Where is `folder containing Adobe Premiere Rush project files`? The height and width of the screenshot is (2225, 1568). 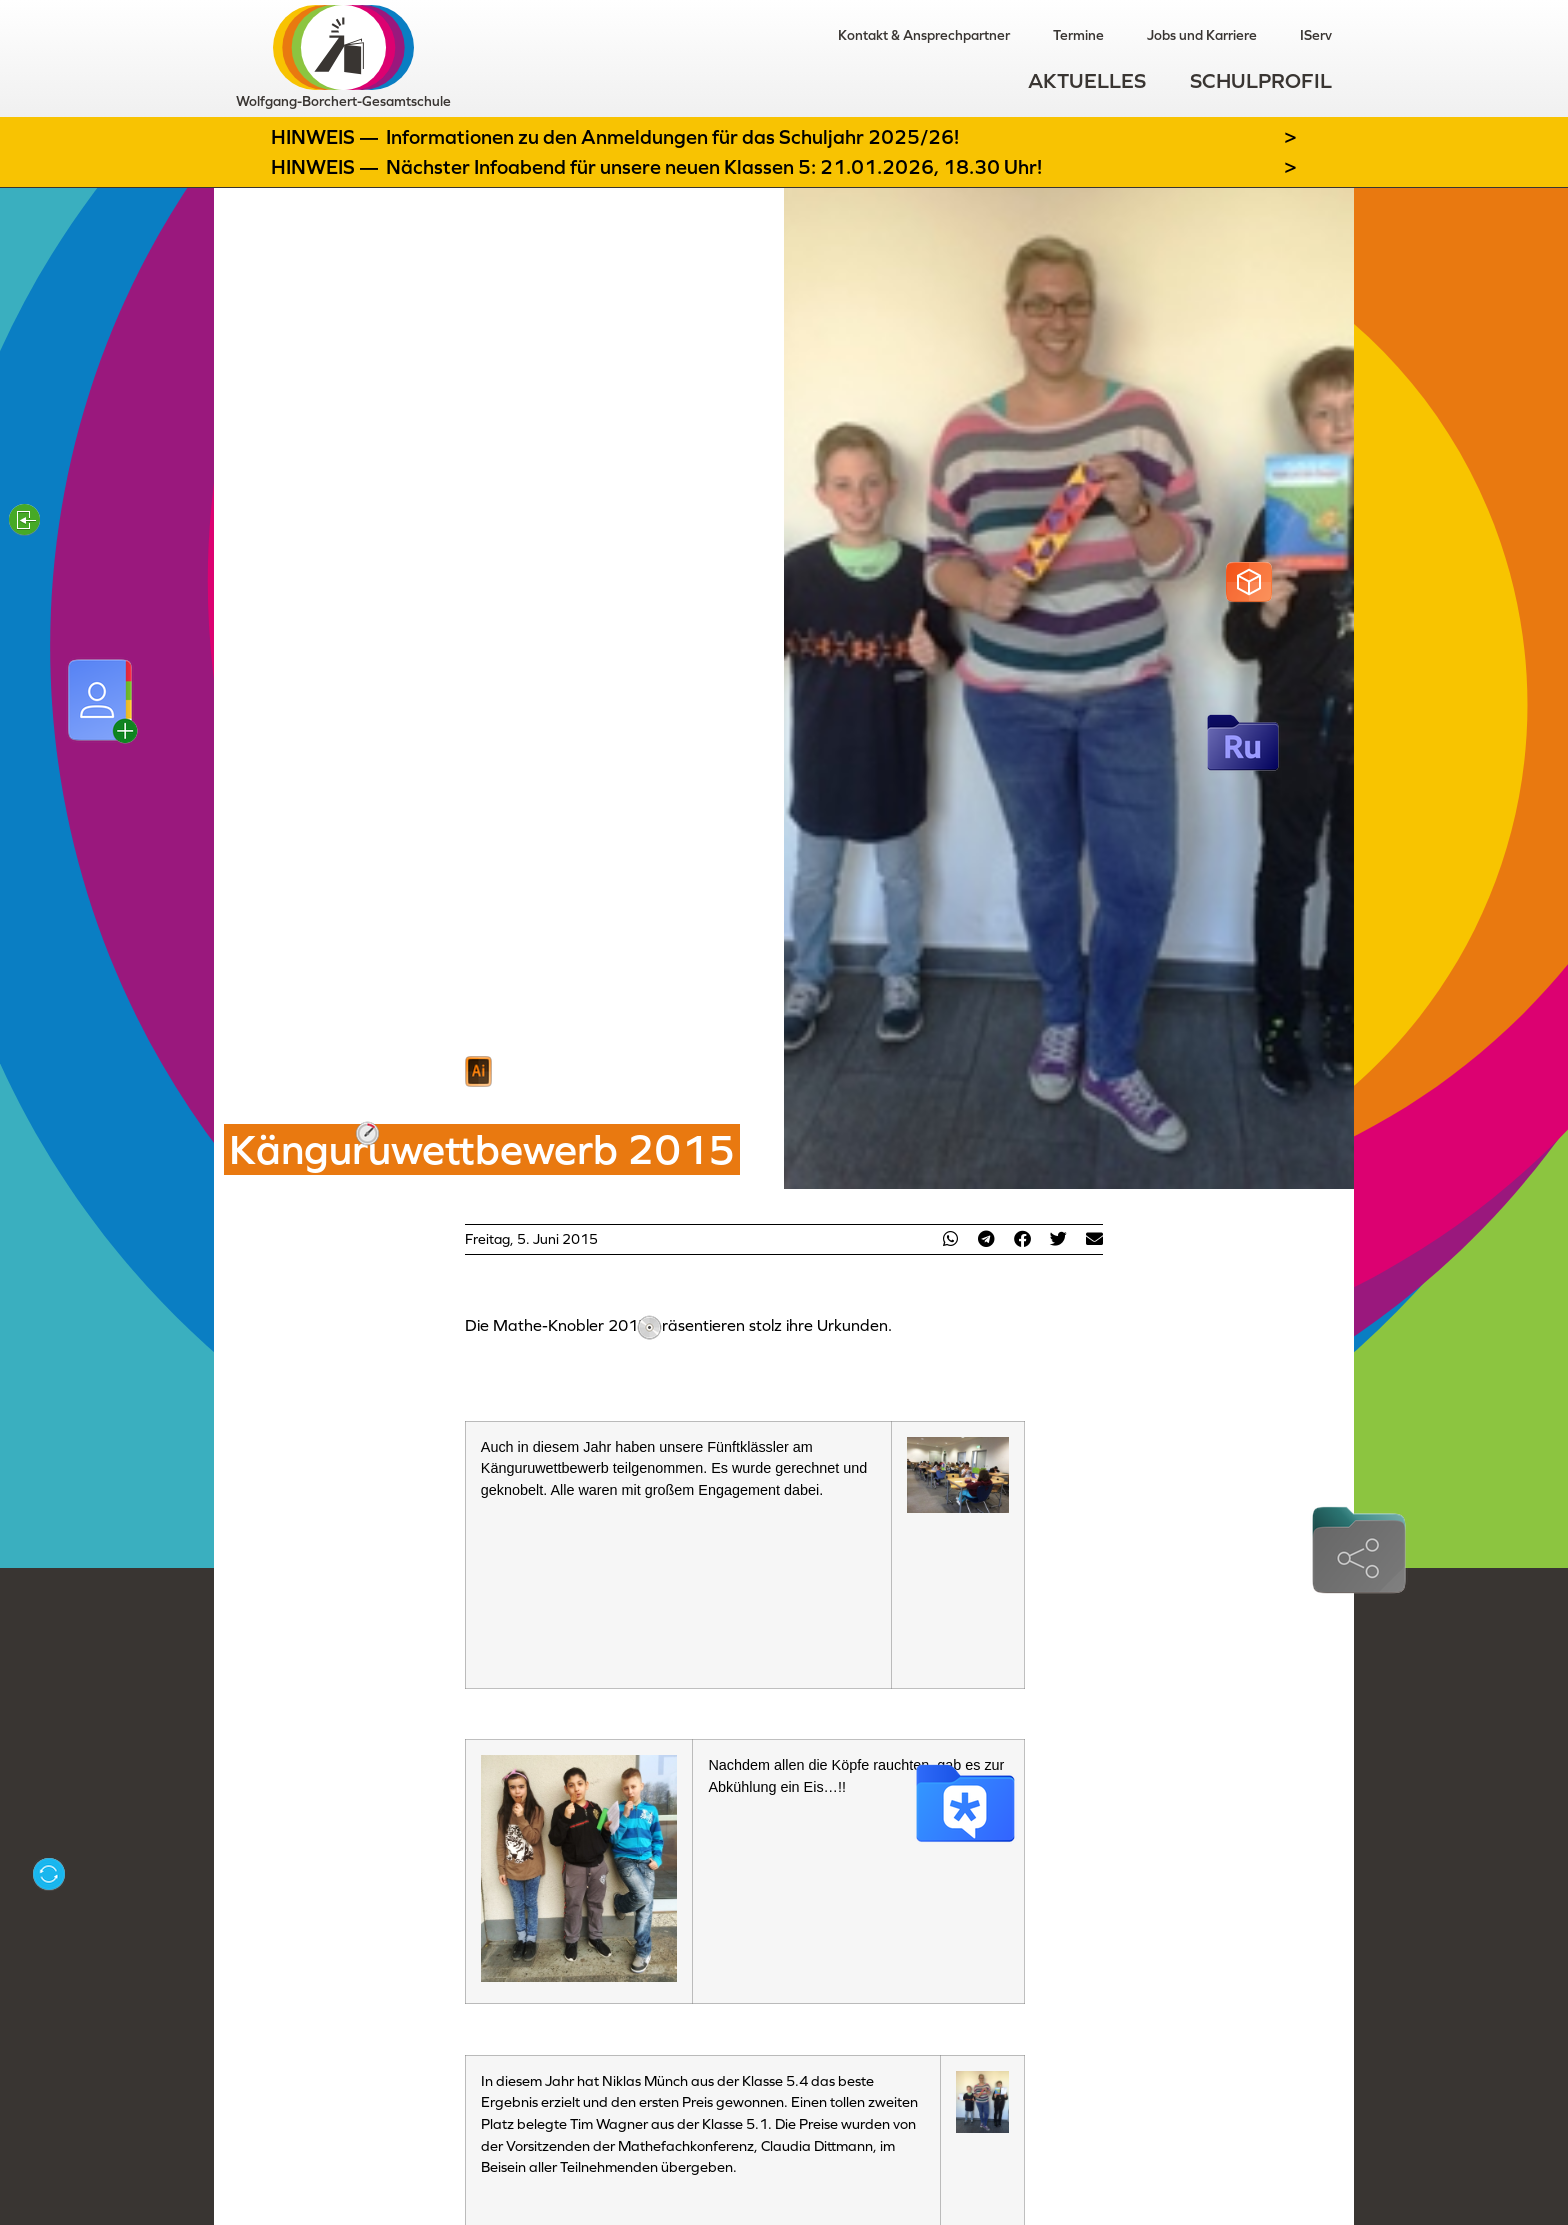 folder containing Adobe Premiere Rush project files is located at coordinates (1242, 744).